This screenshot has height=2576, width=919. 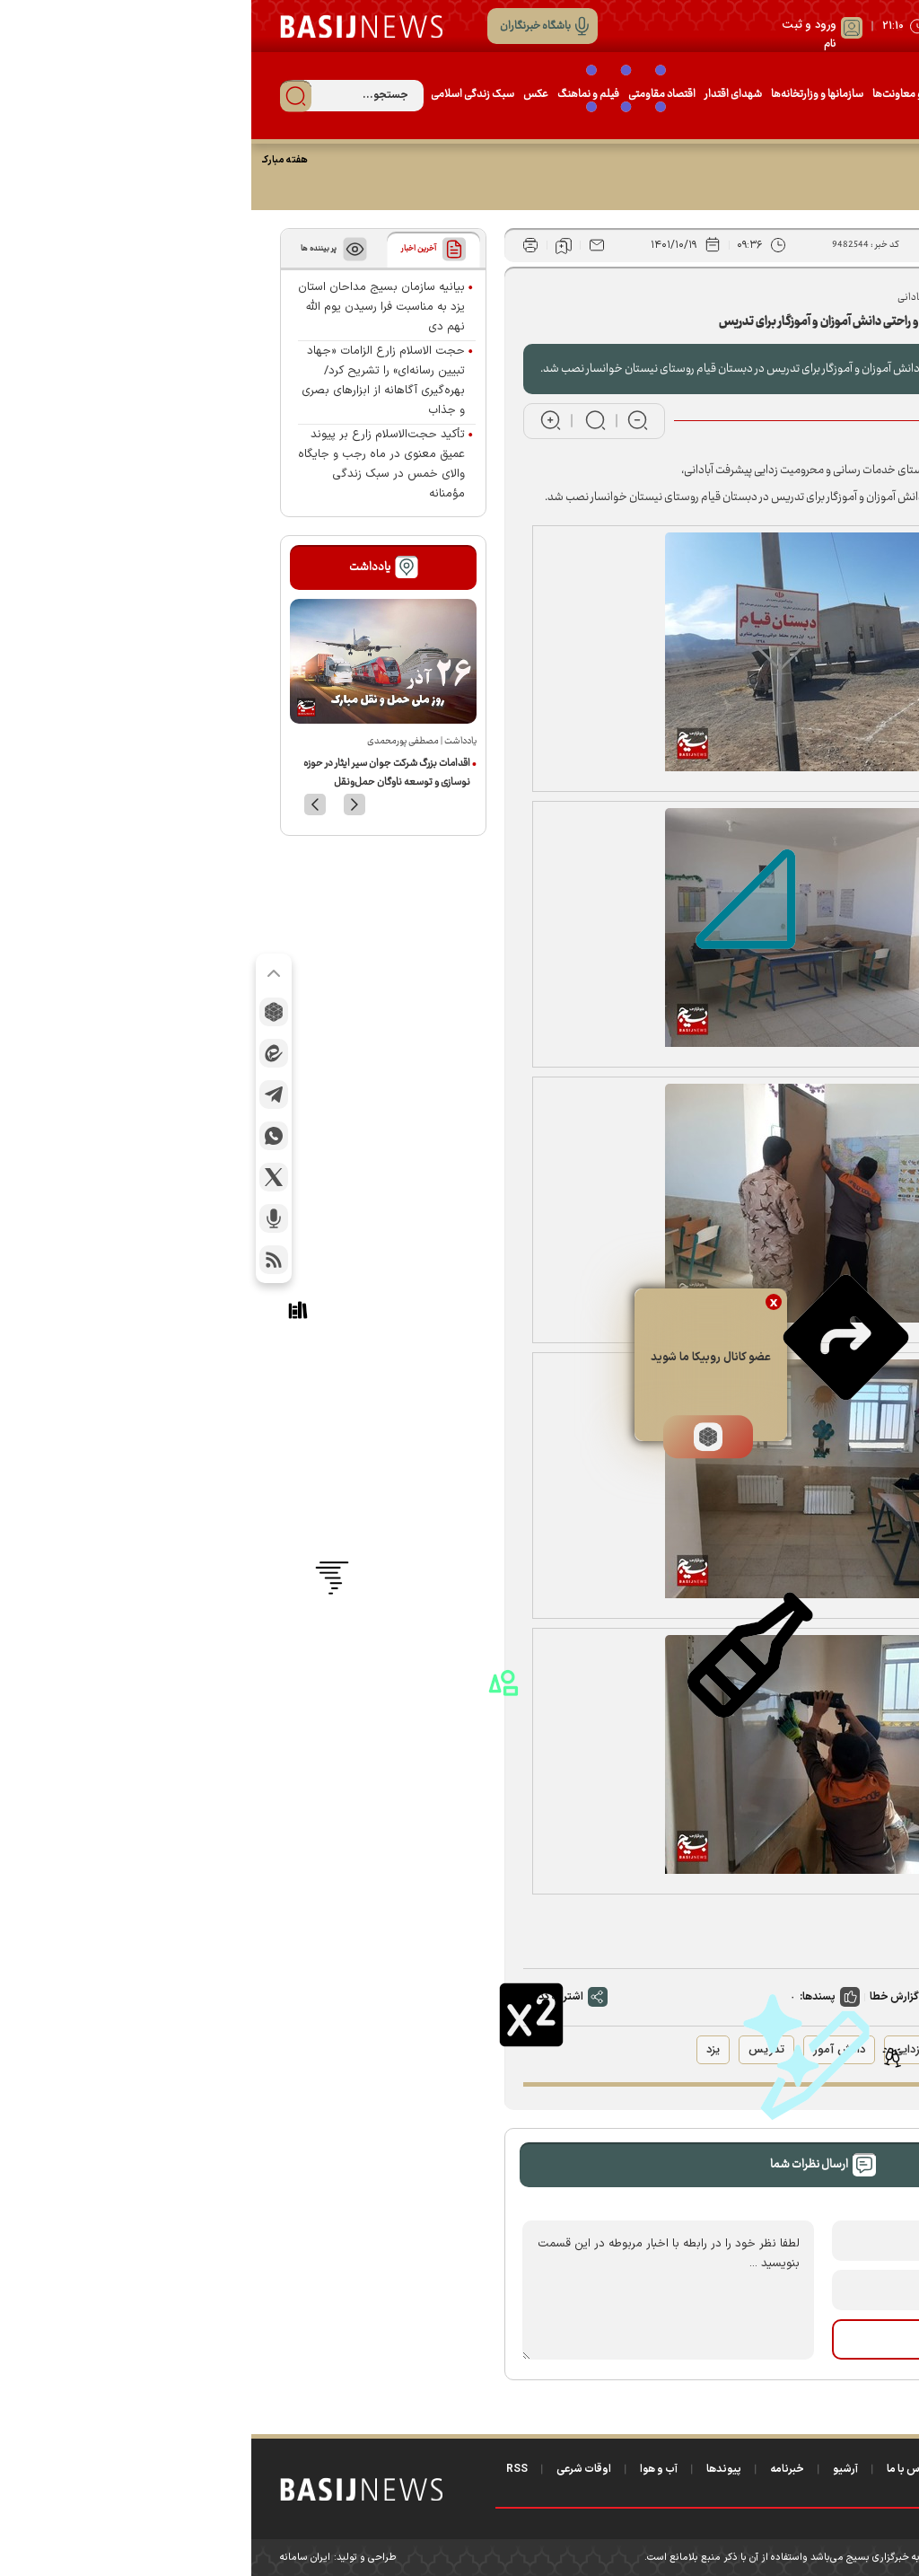 What do you see at coordinates (332, 1577) in the screenshot?
I see `indicates severe weather alert or tornado warning` at bounding box center [332, 1577].